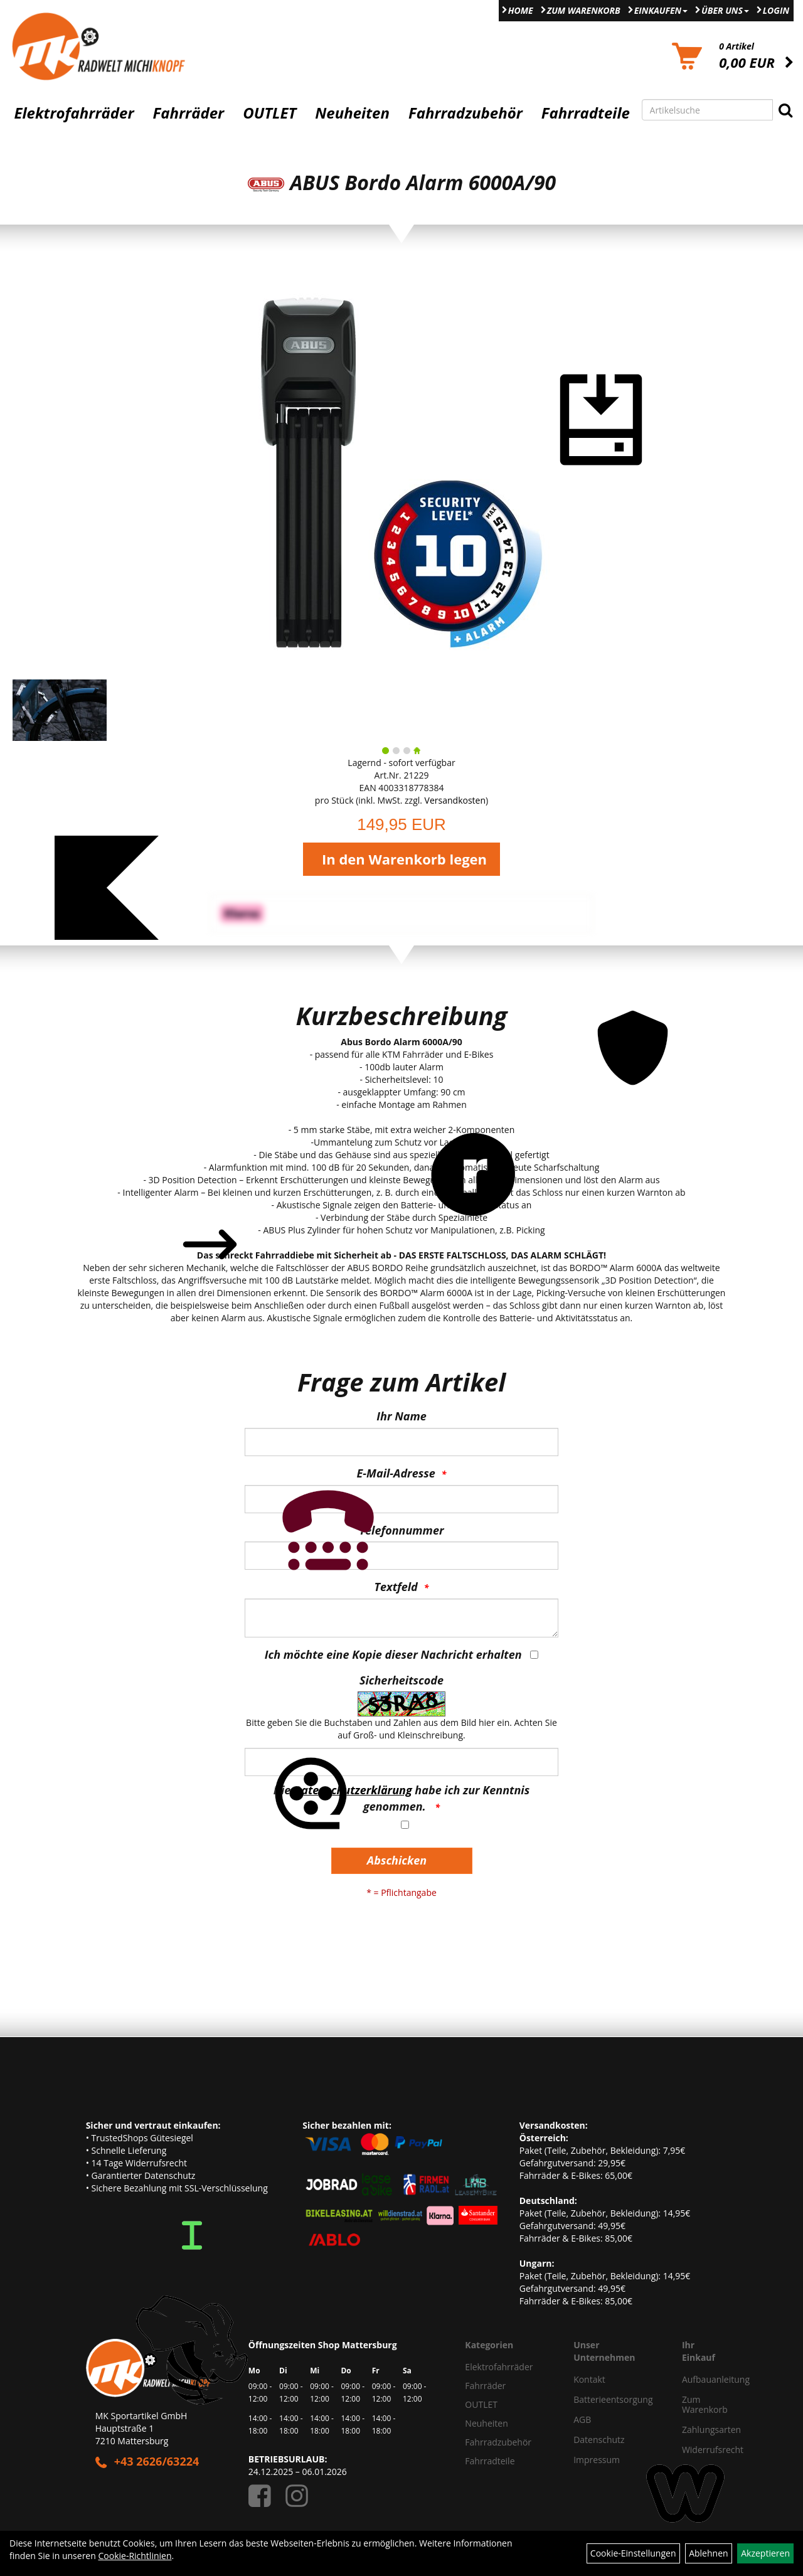 Image resolution: width=803 pixels, height=2576 pixels. Describe the element at coordinates (685, 2493) in the screenshot. I see `weebly website builder logo` at that location.